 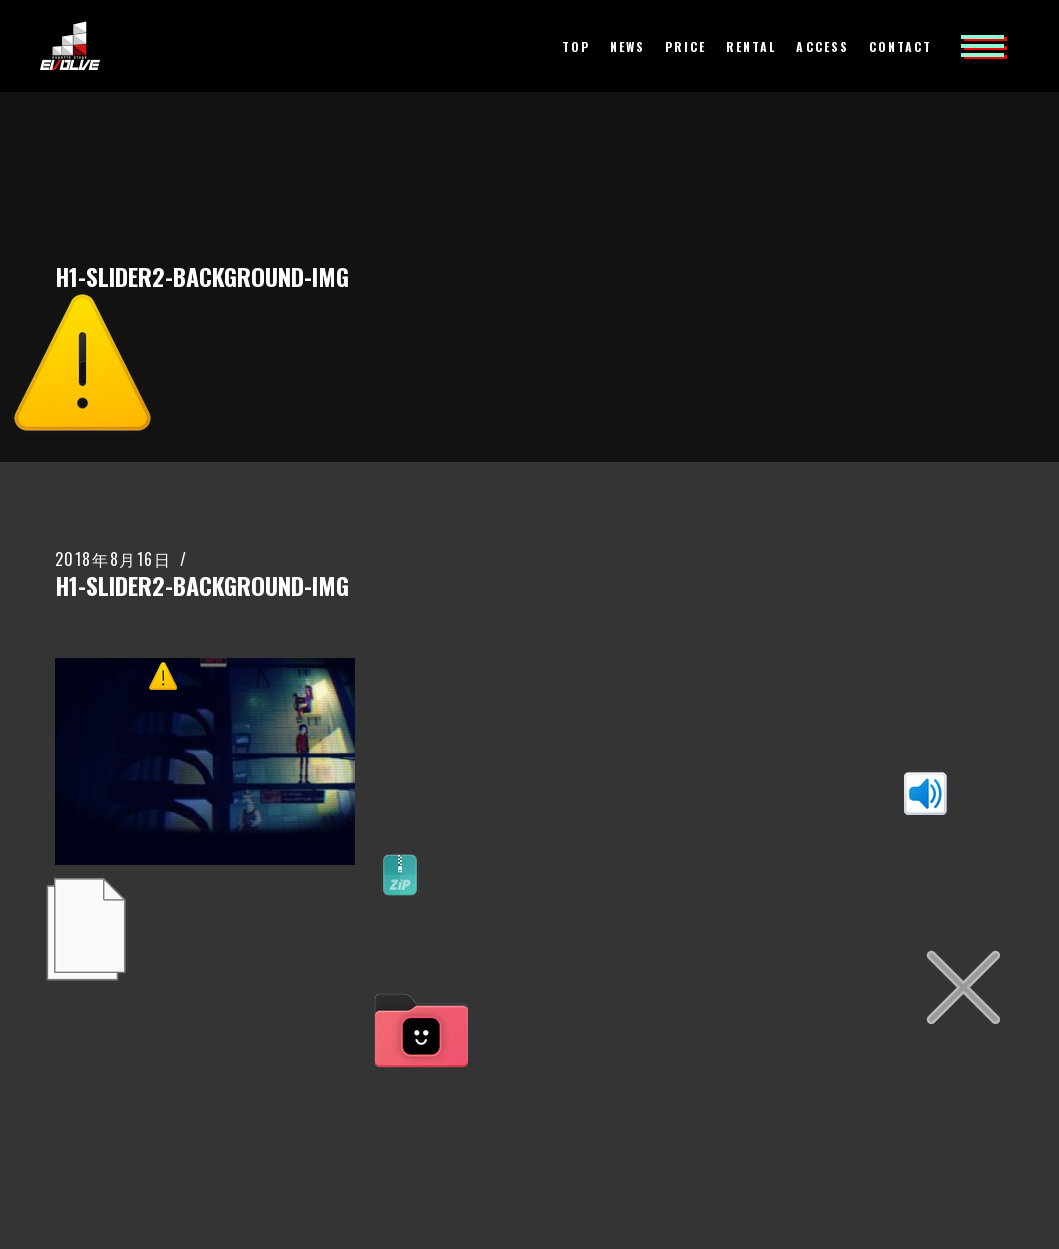 I want to click on delete or remove an item, so click(x=928, y=952).